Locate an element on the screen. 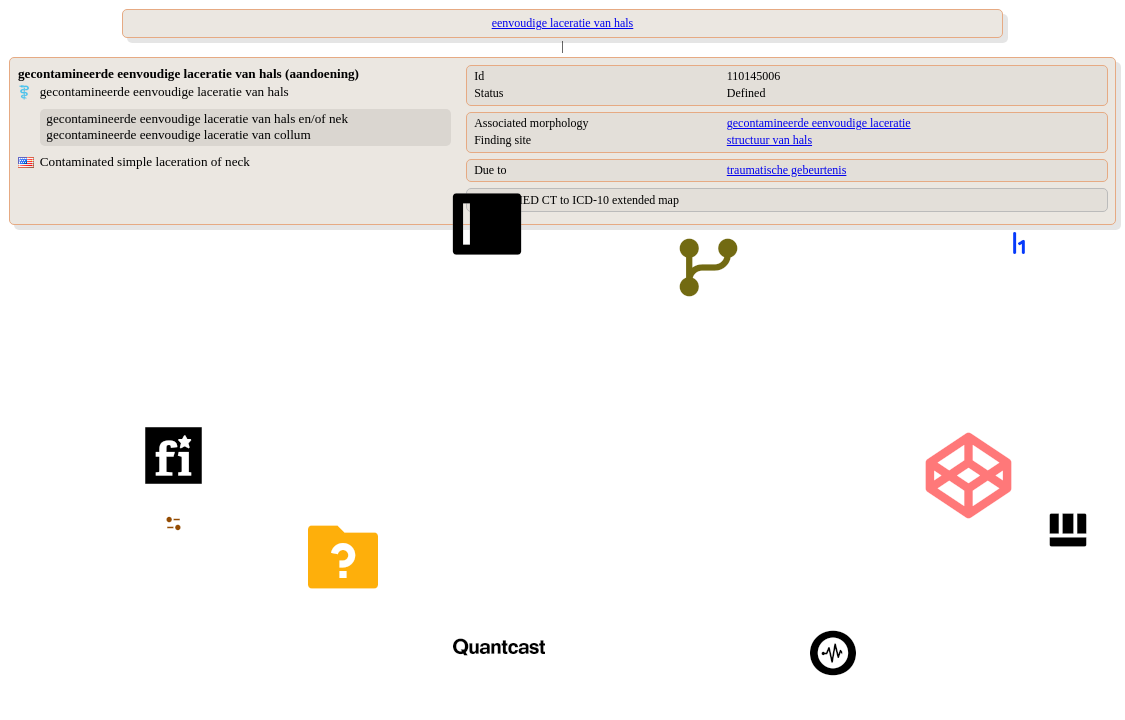  quantcast company logo is located at coordinates (499, 647).